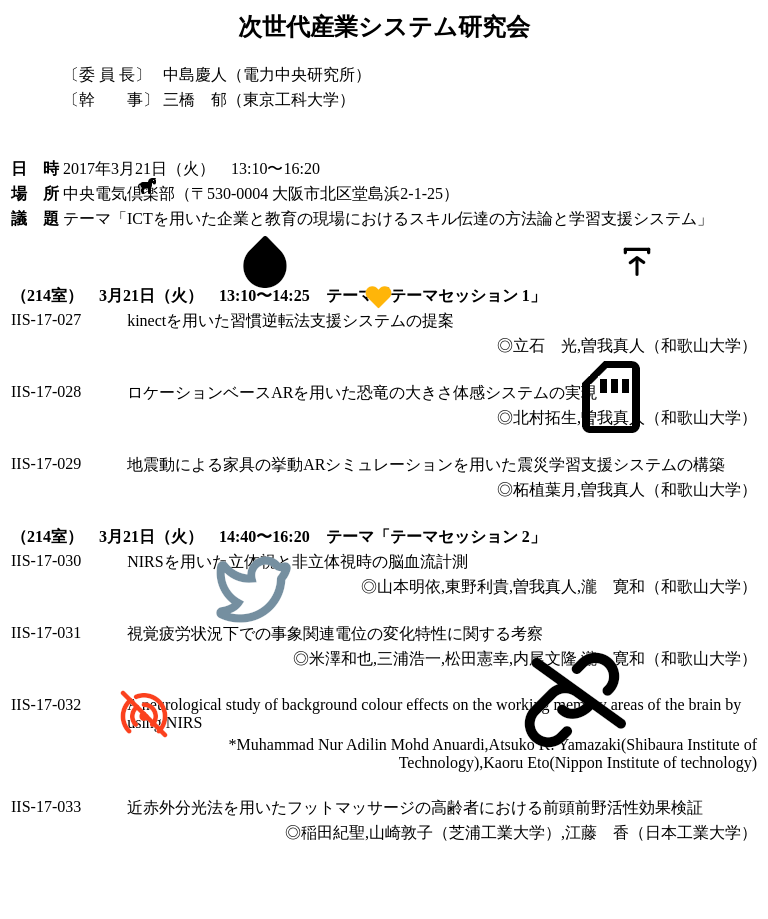  I want to click on upload a file or document, so click(637, 261).